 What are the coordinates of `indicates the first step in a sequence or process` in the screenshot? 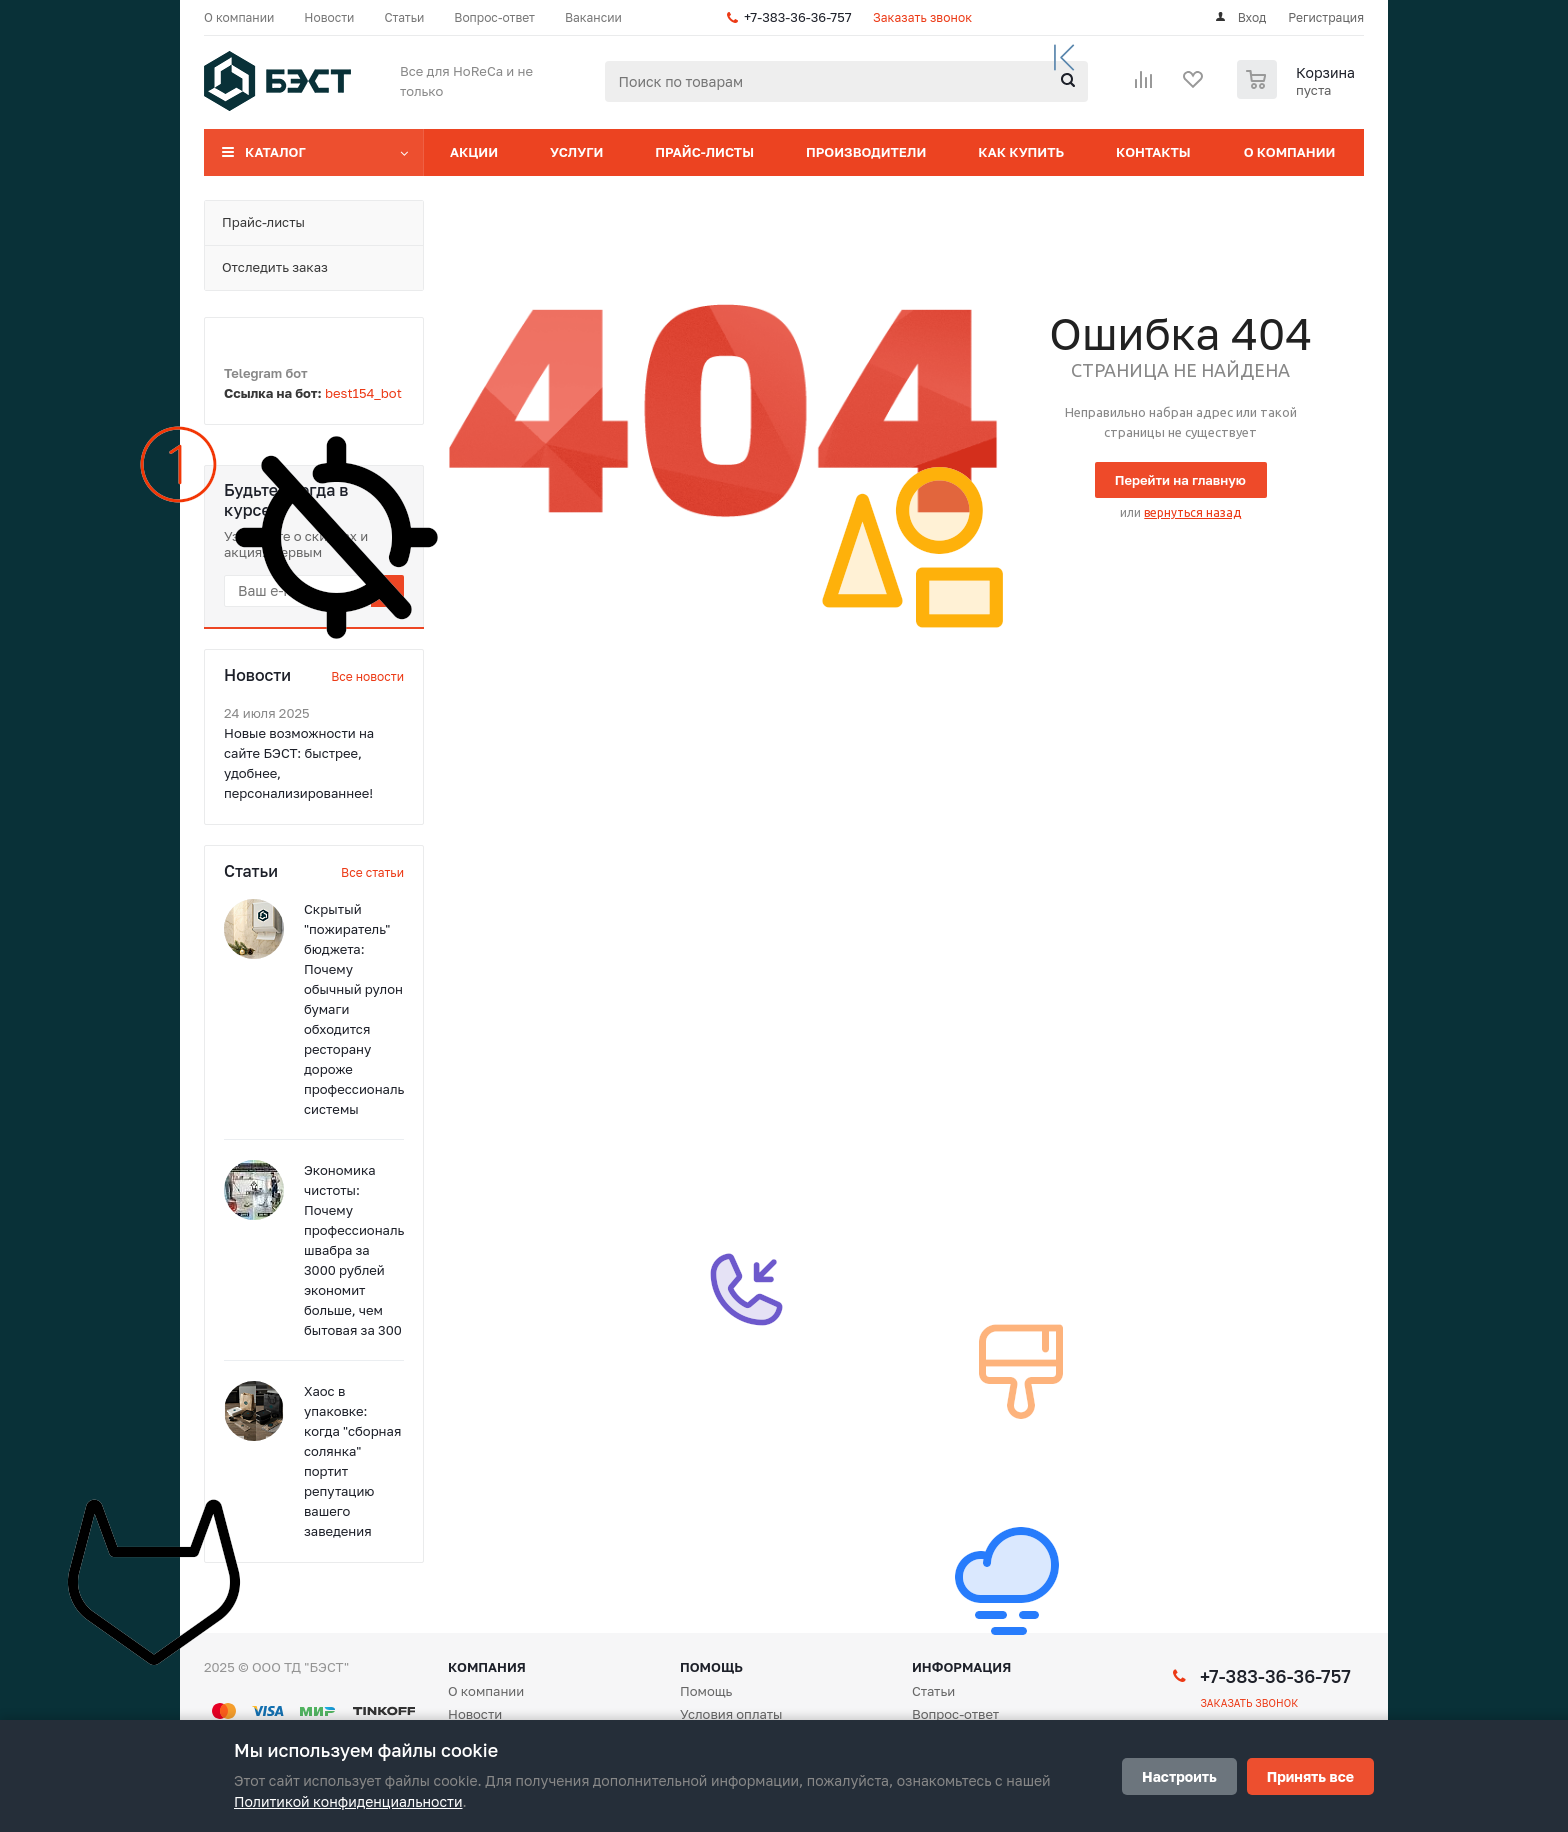 It's located at (178, 464).